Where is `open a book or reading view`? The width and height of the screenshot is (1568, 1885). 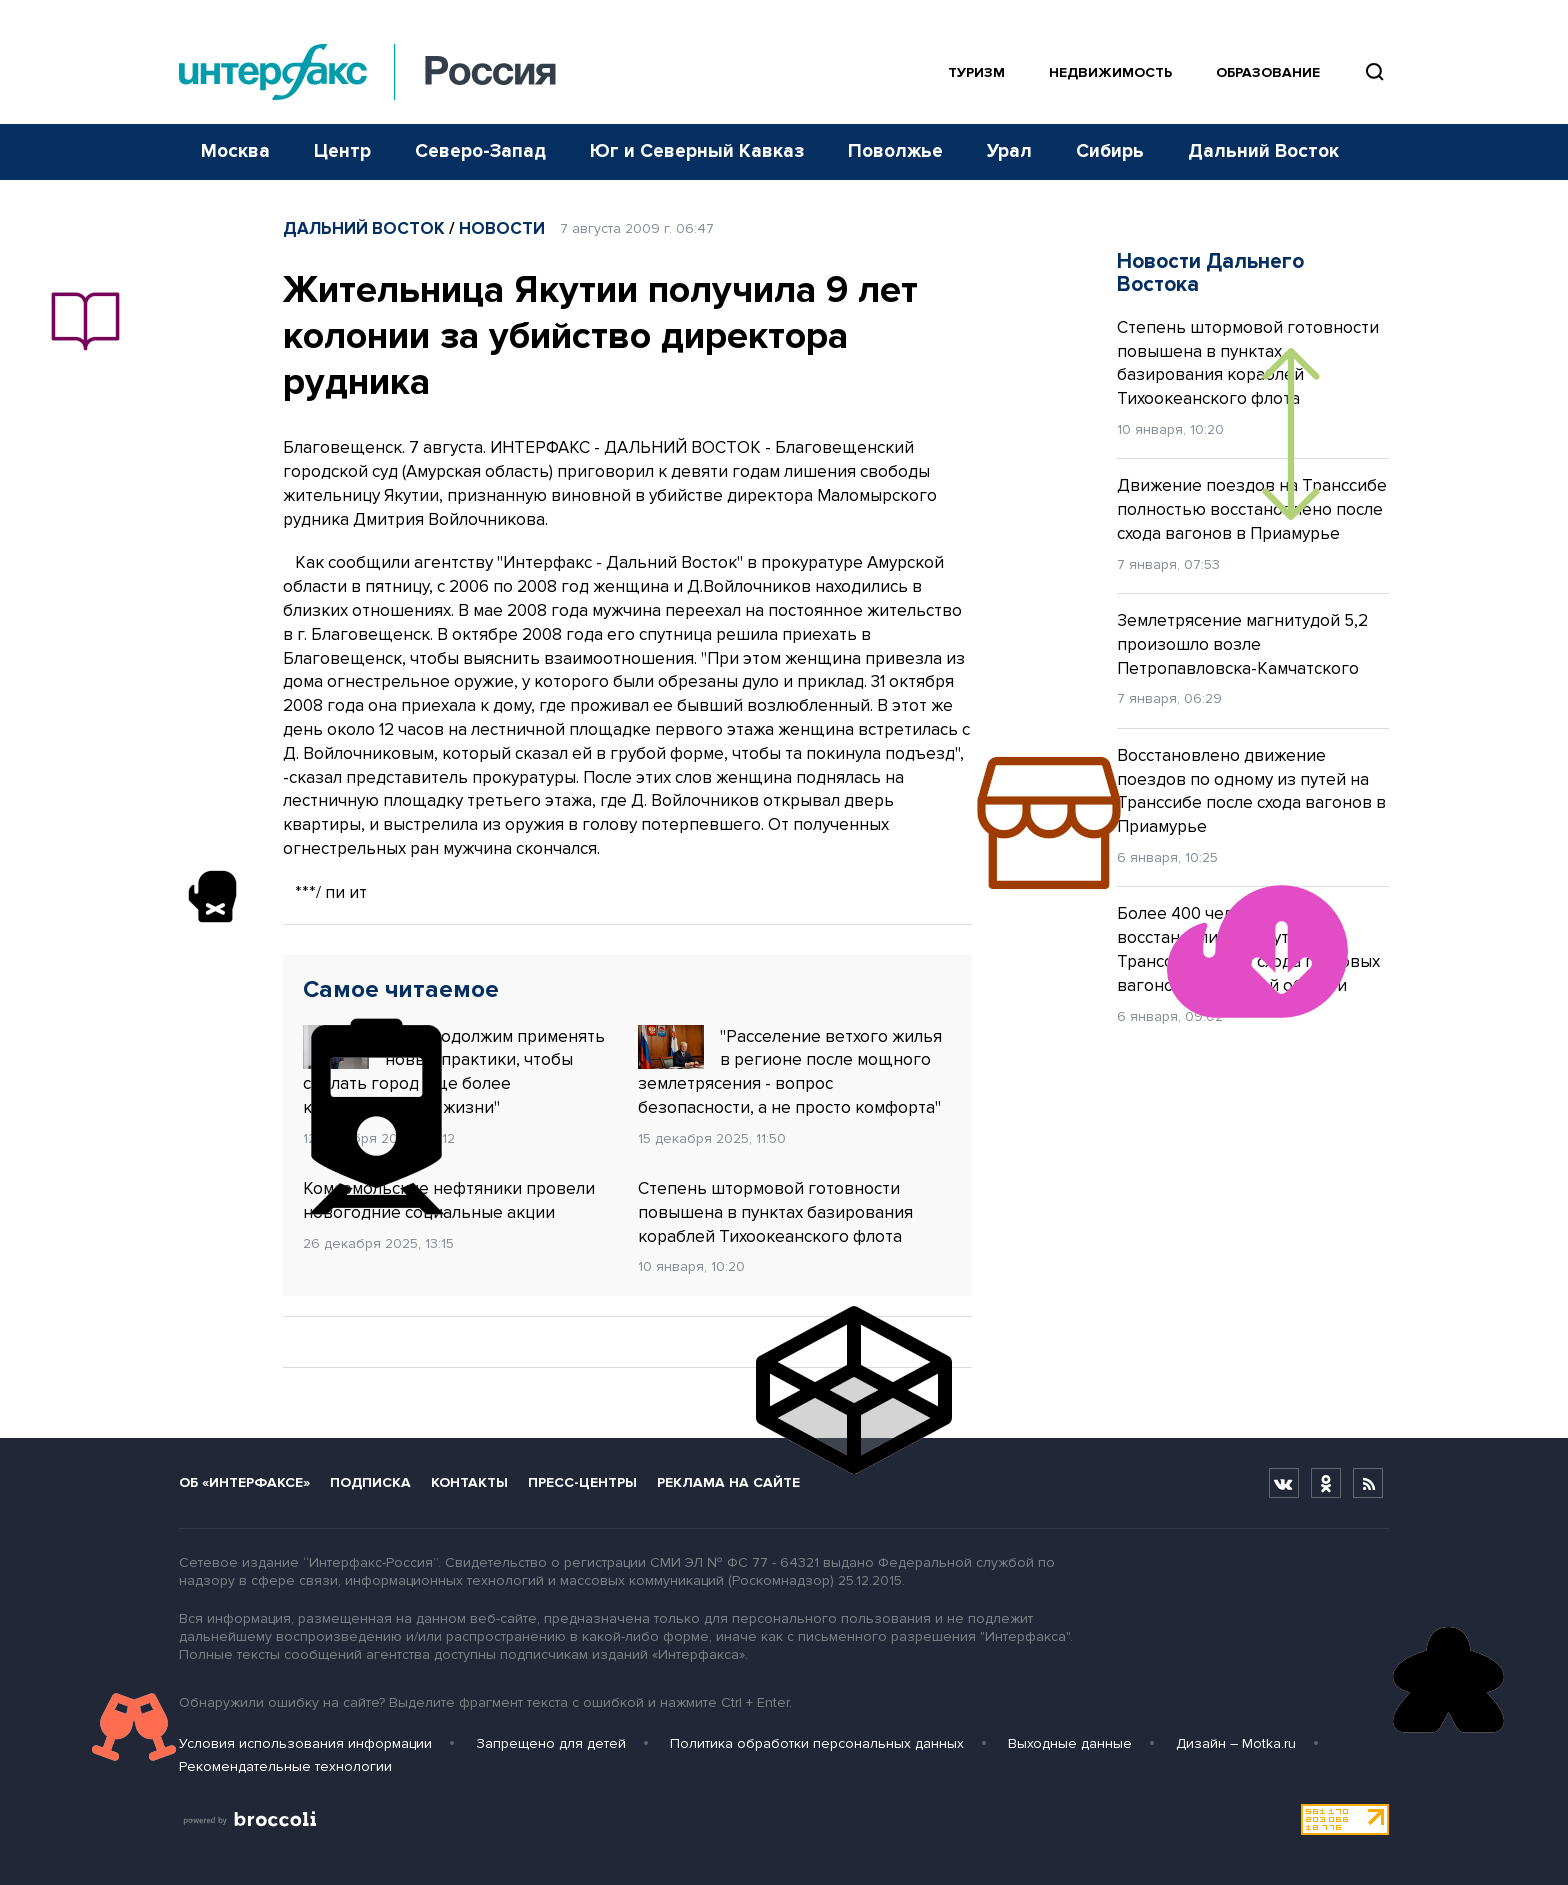
open a book or reading view is located at coordinates (85, 316).